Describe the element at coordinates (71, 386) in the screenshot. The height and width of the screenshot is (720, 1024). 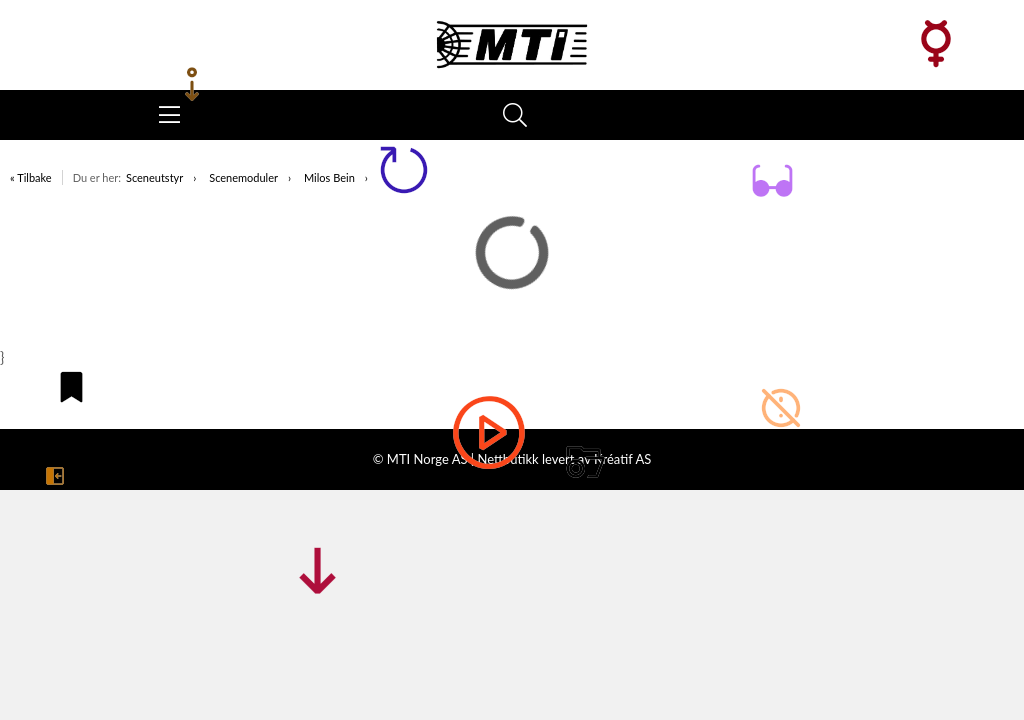
I see `save item to bookmarks` at that location.